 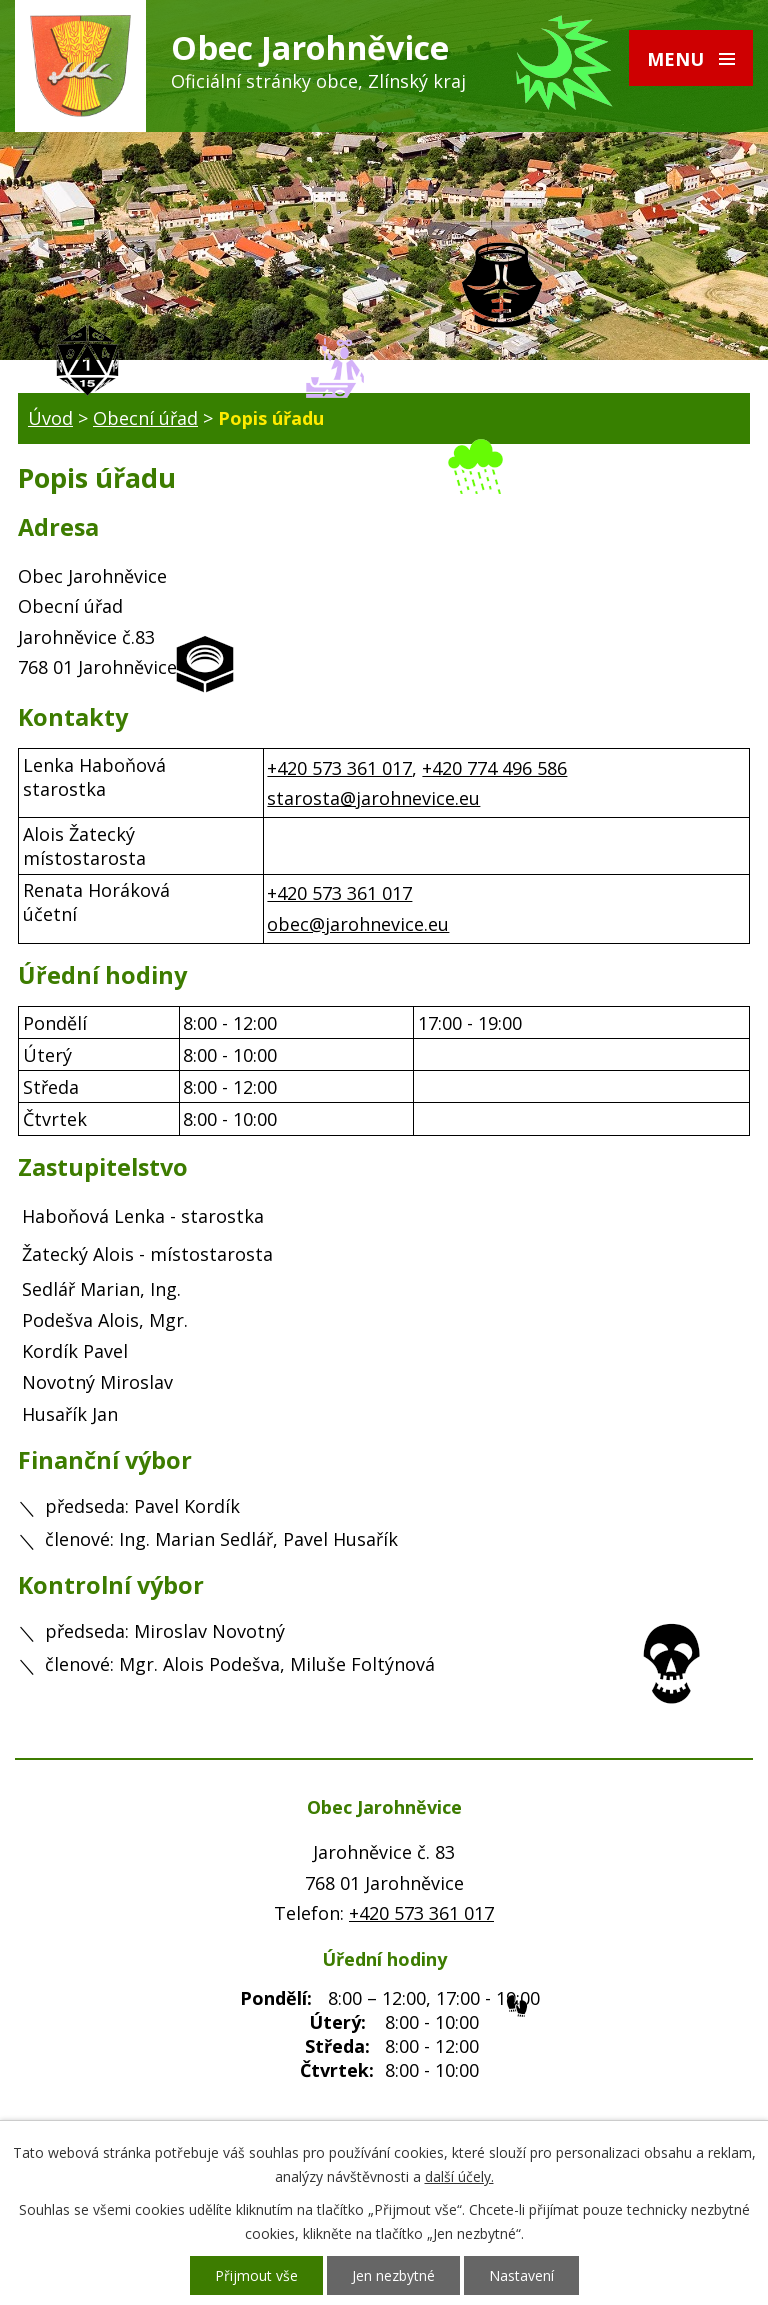 I want to click on roll a d20 die, so click(x=87, y=360).